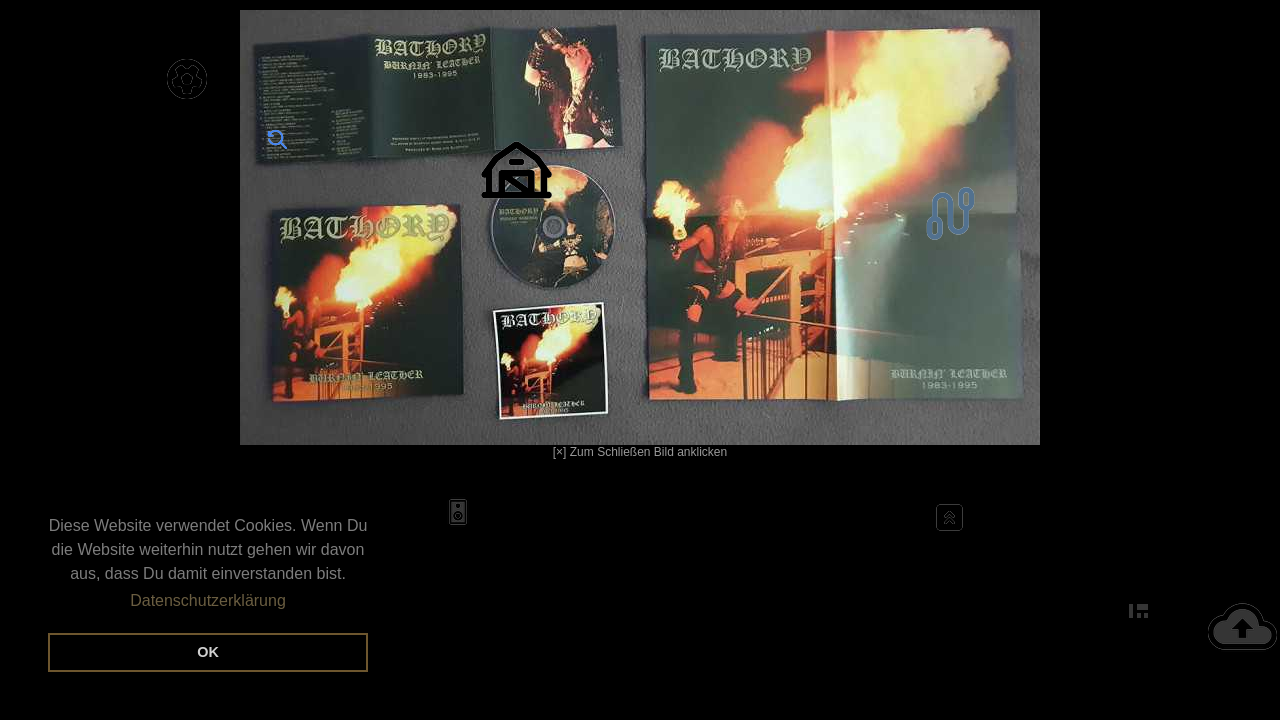 Image resolution: width=1280 pixels, height=720 pixels. I want to click on access sports or football content, so click(187, 79).